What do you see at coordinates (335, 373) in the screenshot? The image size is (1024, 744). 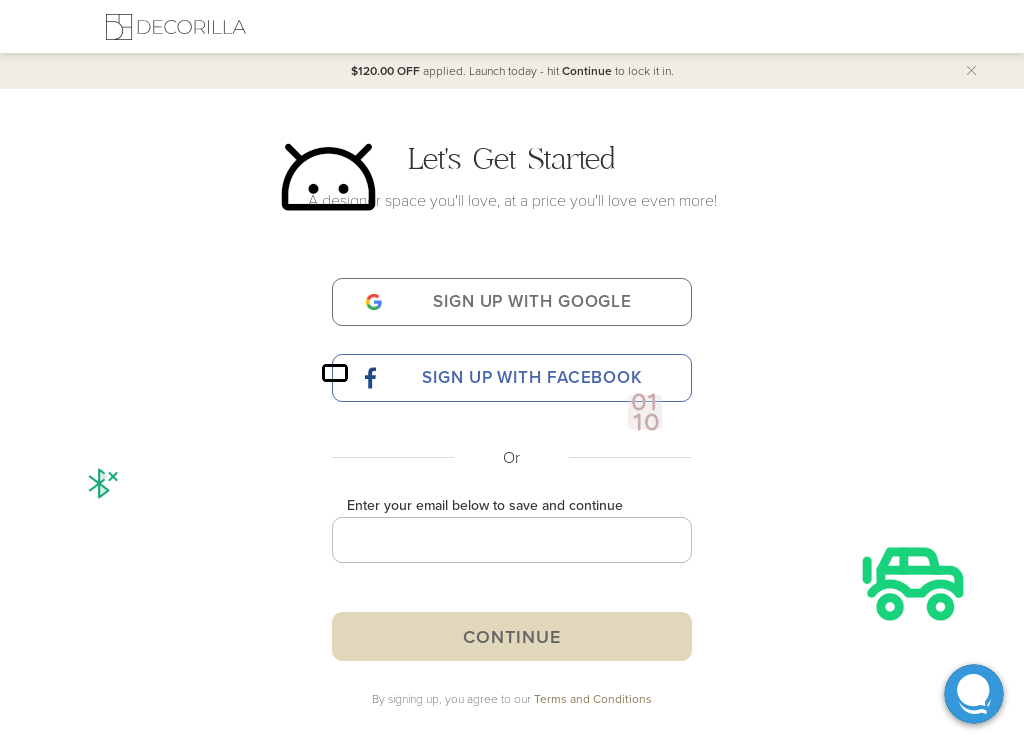 I see `crop image to 16:9 aspect ratio` at bounding box center [335, 373].